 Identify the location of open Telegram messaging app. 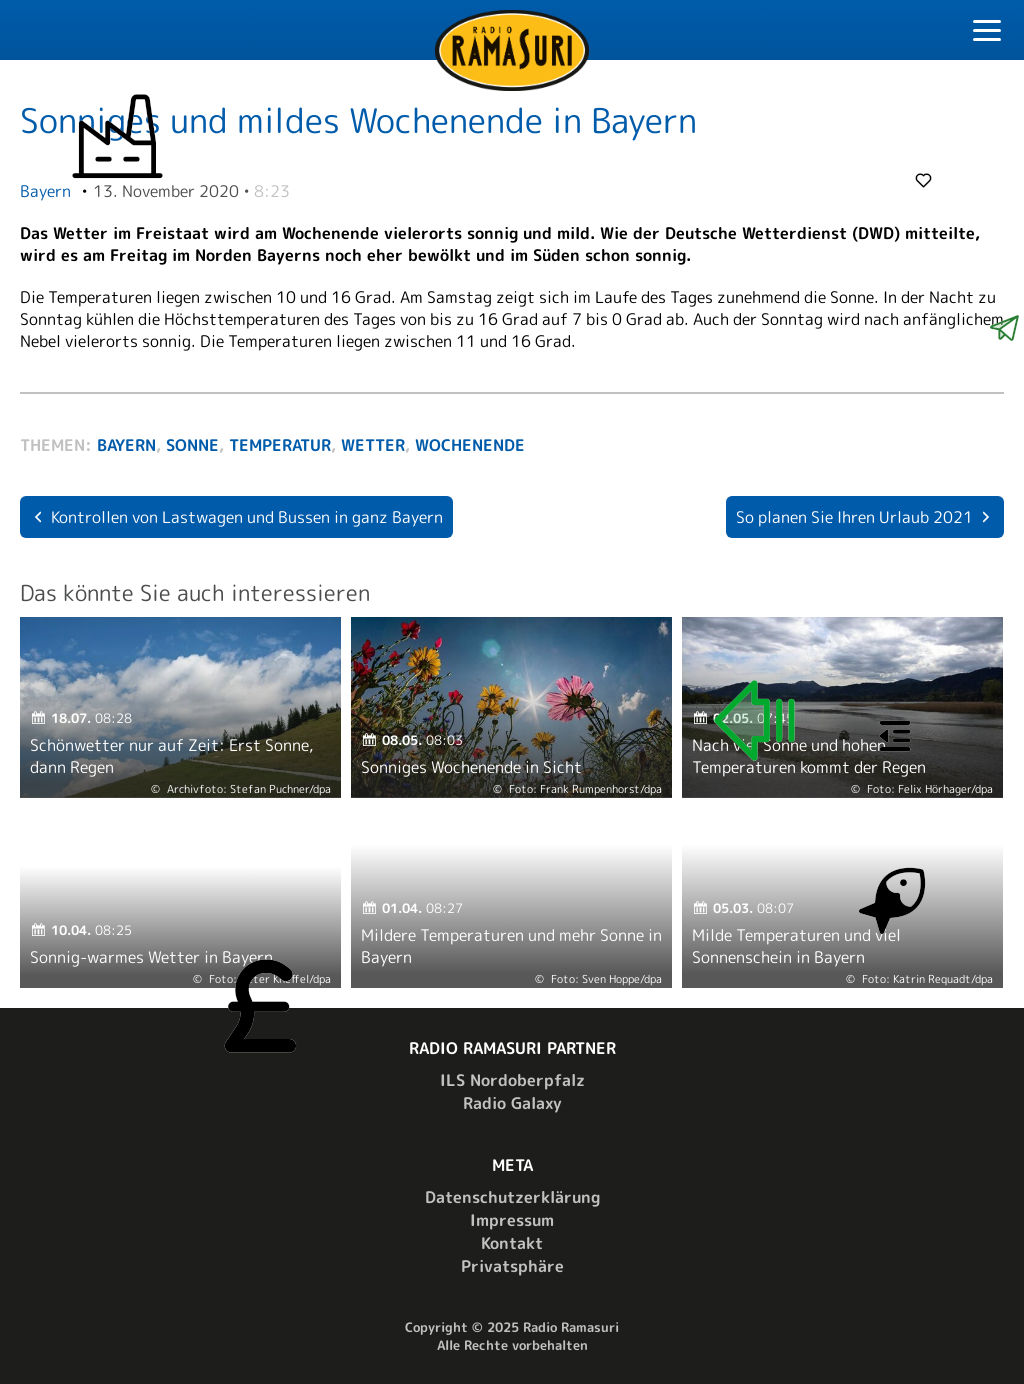
(1005, 328).